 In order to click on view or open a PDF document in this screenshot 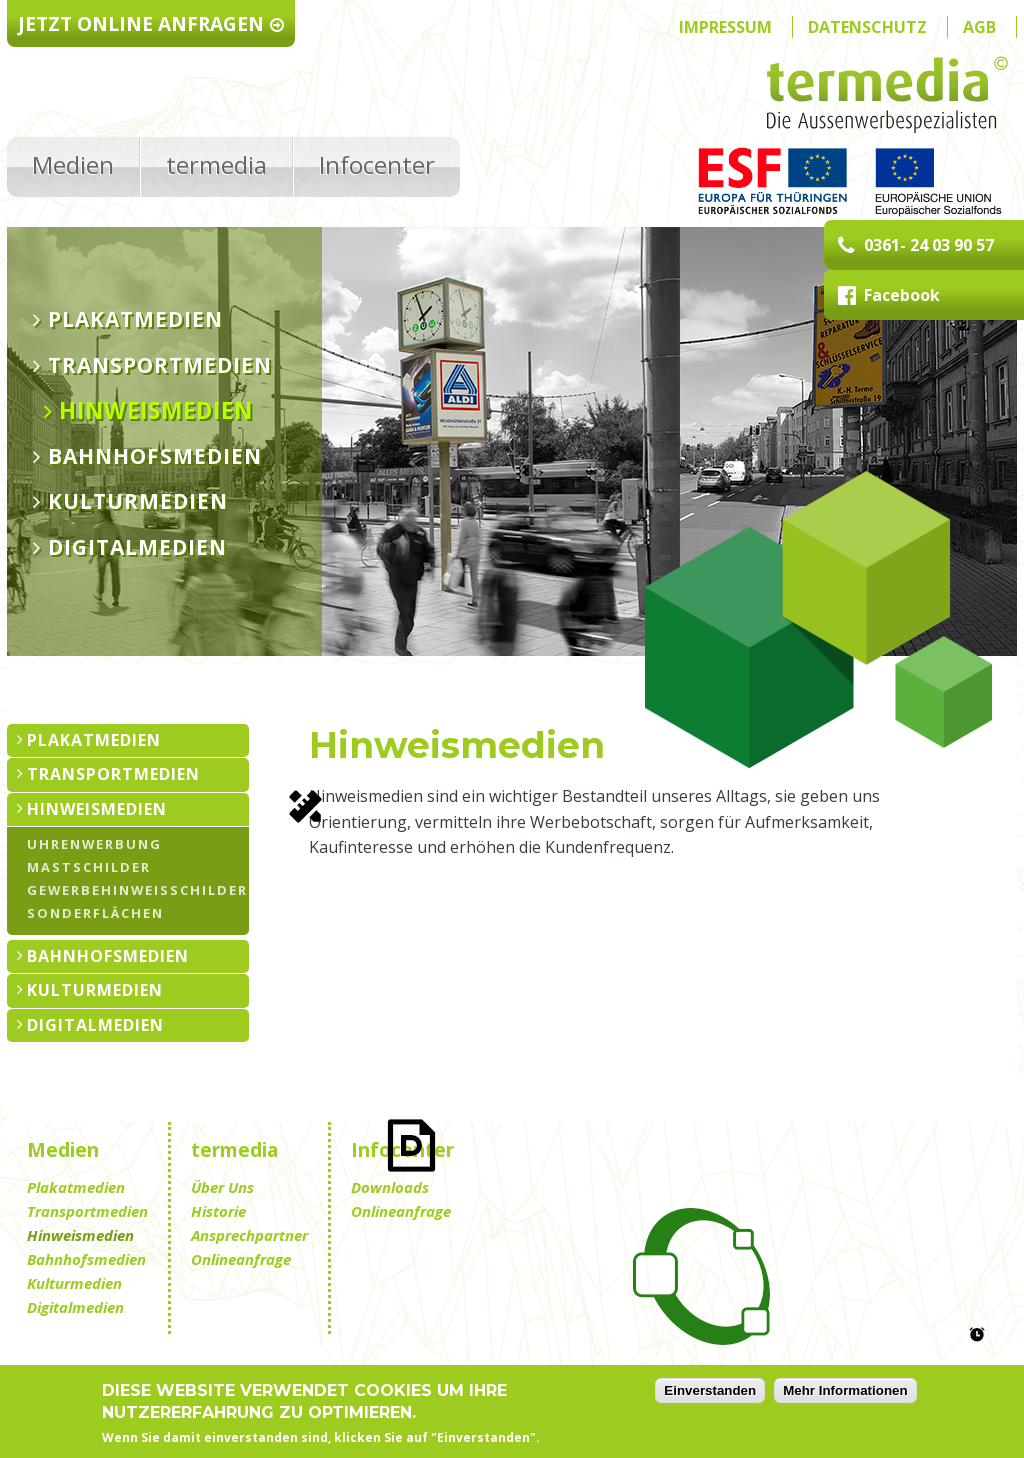, I will do `click(411, 1145)`.